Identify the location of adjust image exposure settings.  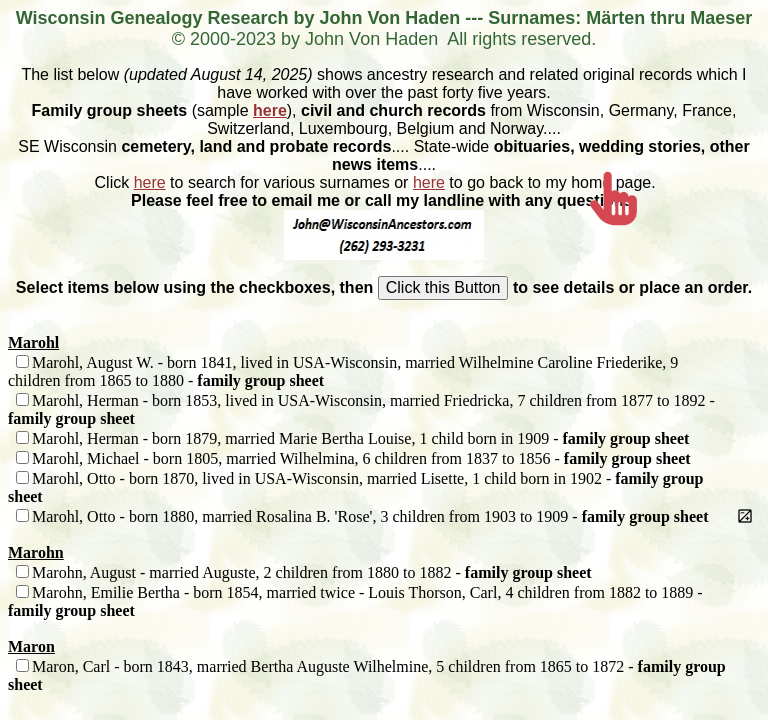
(745, 516).